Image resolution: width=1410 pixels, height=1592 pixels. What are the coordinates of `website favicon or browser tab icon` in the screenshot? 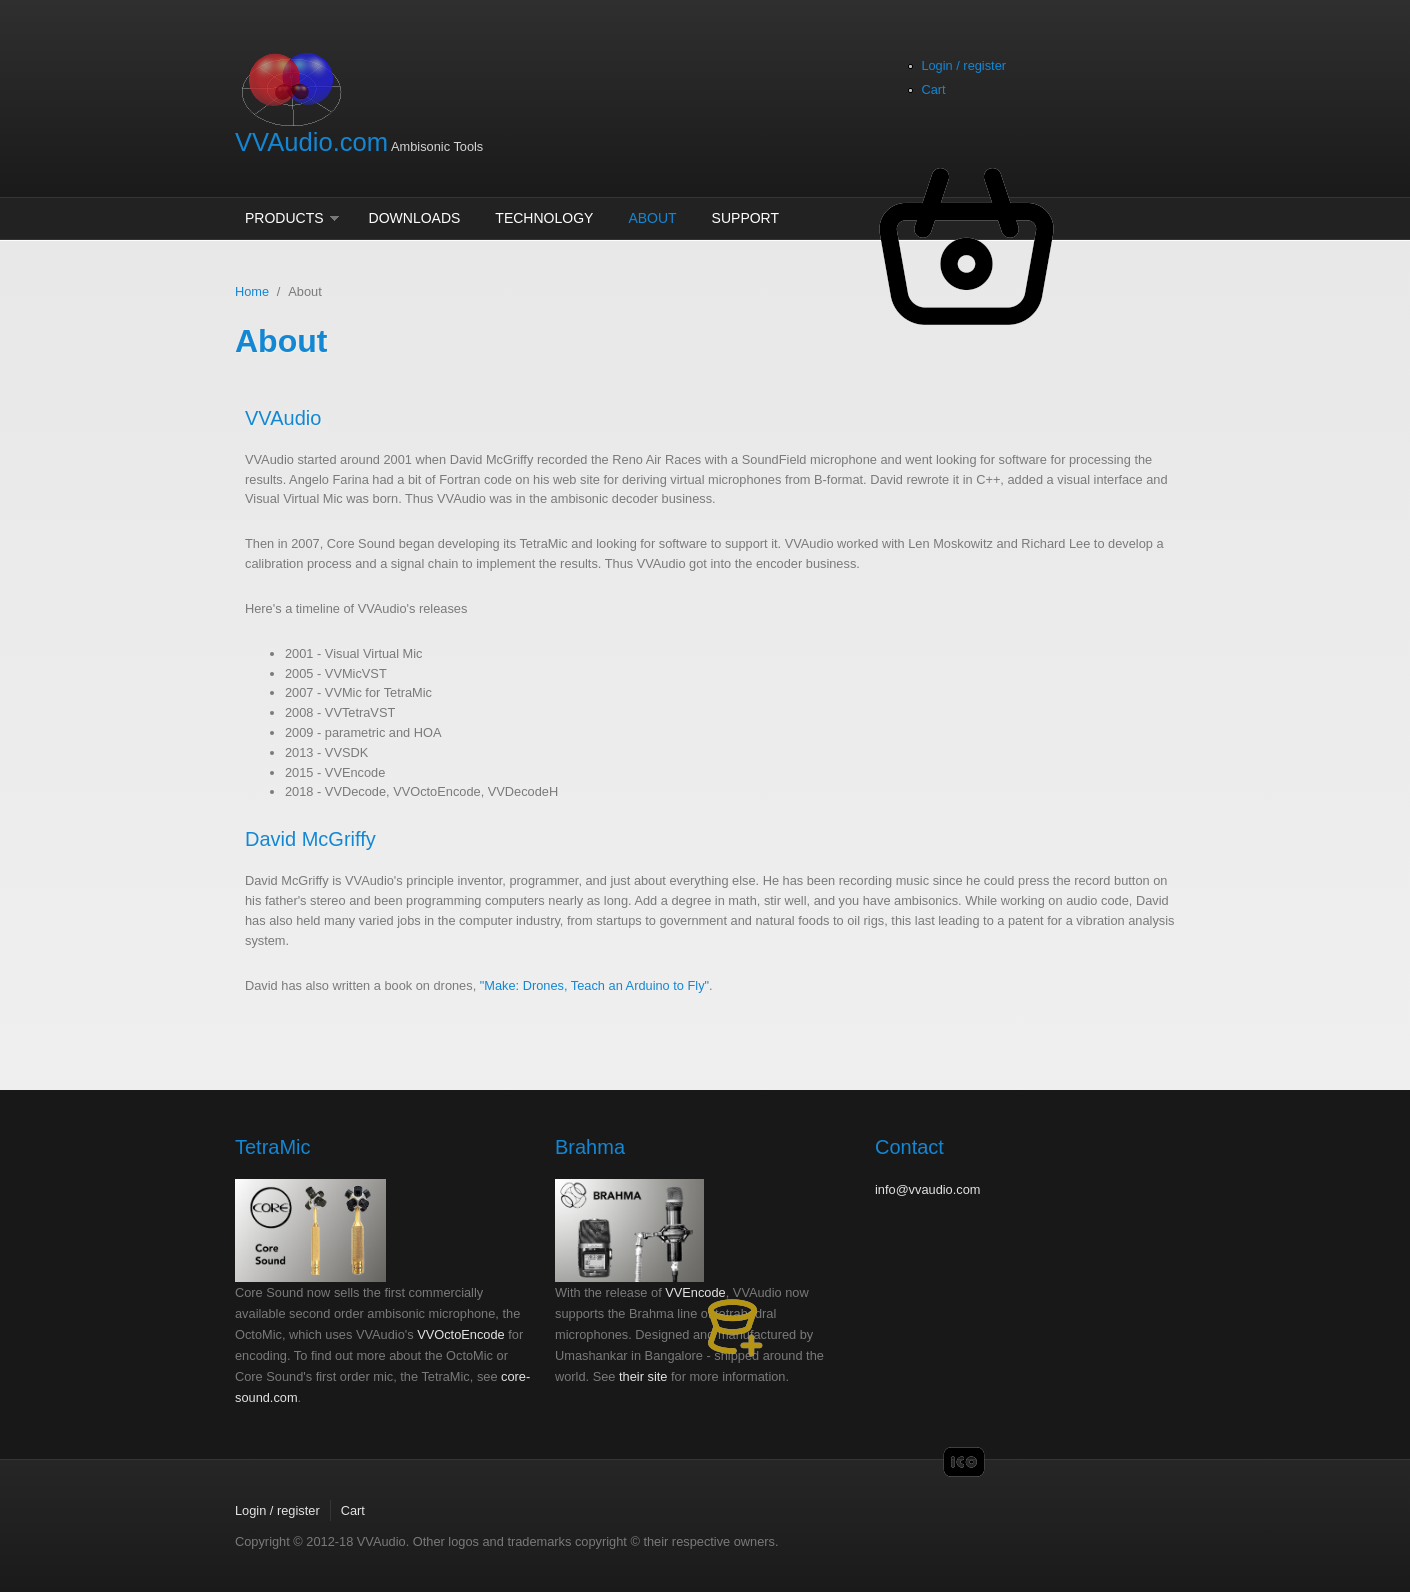 It's located at (964, 1462).